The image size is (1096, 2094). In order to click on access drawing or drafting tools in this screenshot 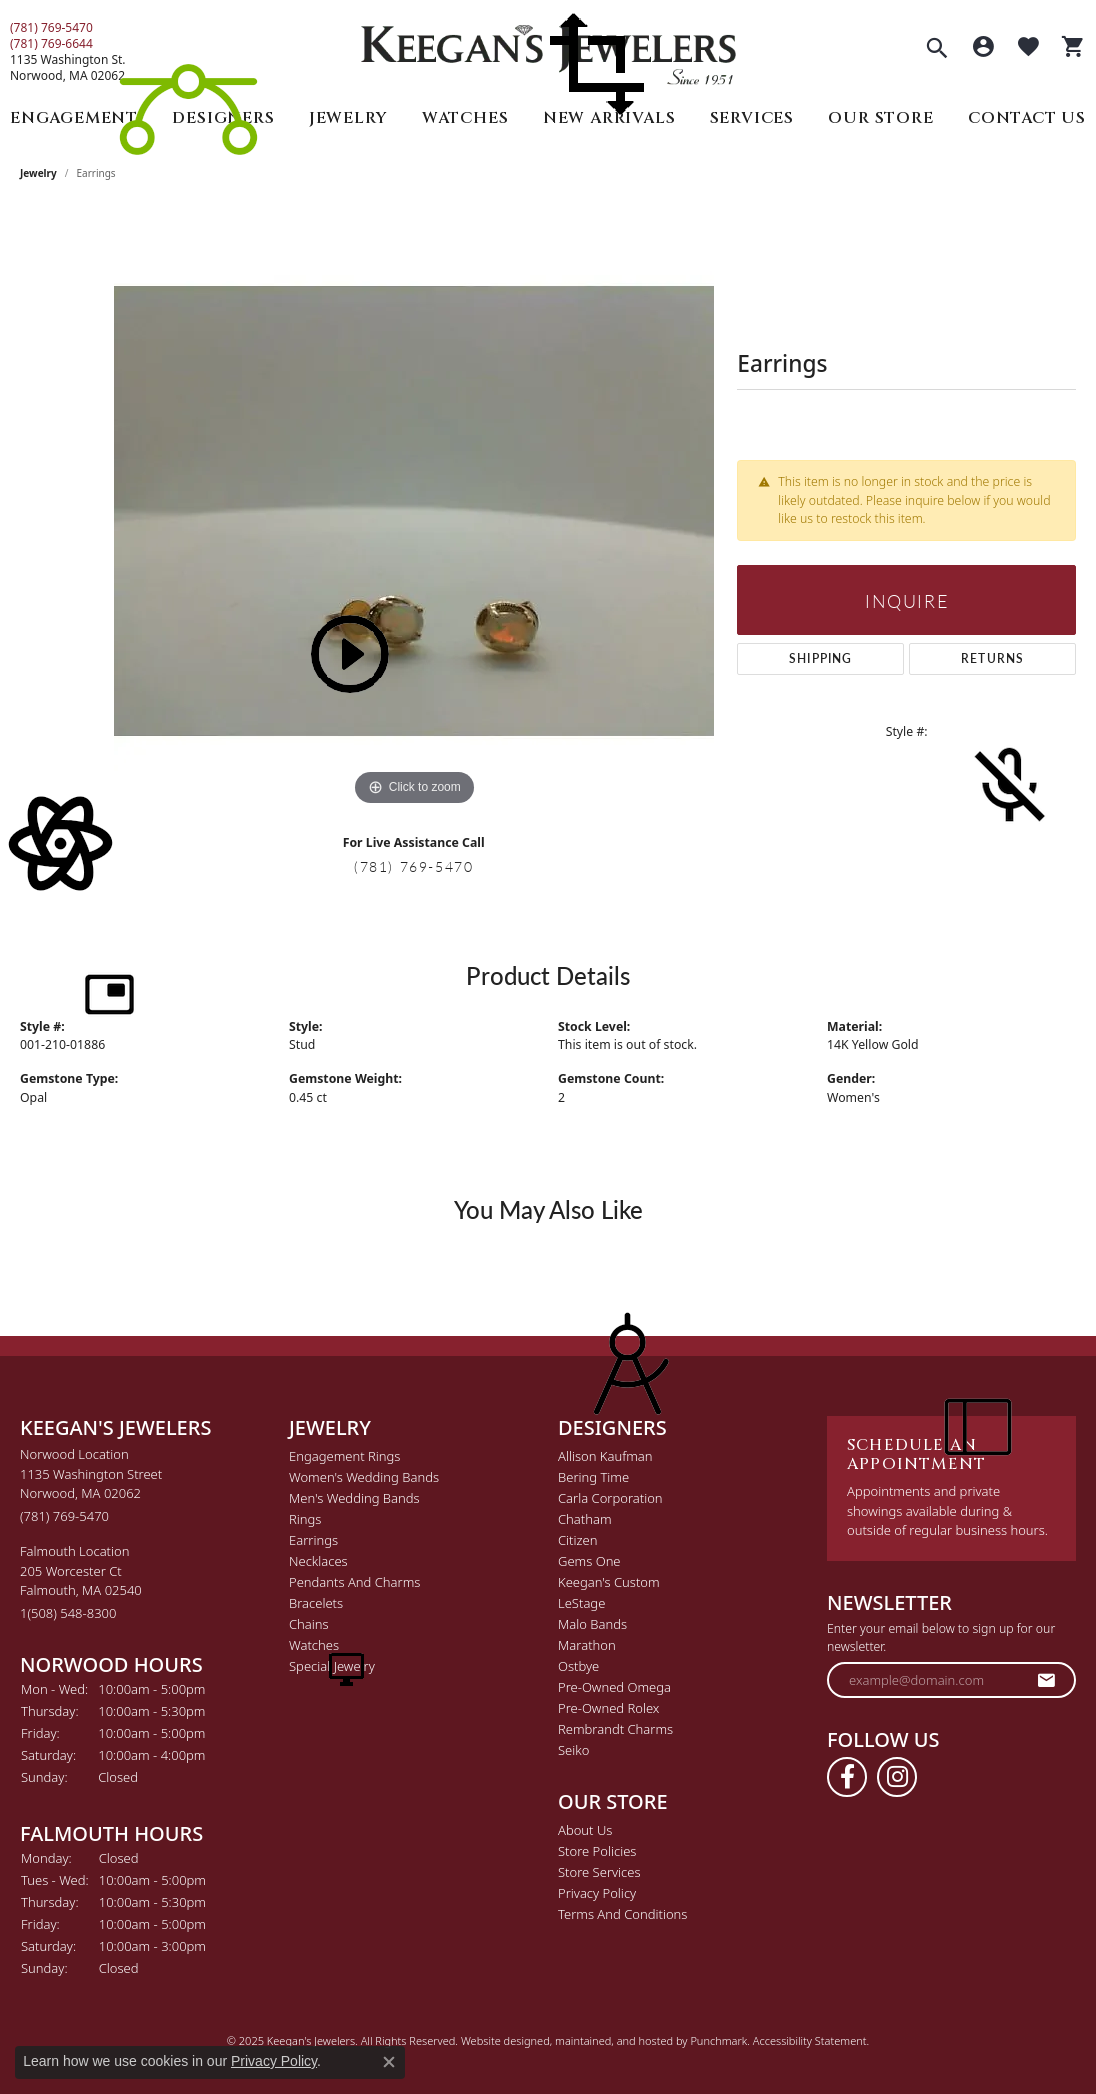, I will do `click(627, 1365)`.